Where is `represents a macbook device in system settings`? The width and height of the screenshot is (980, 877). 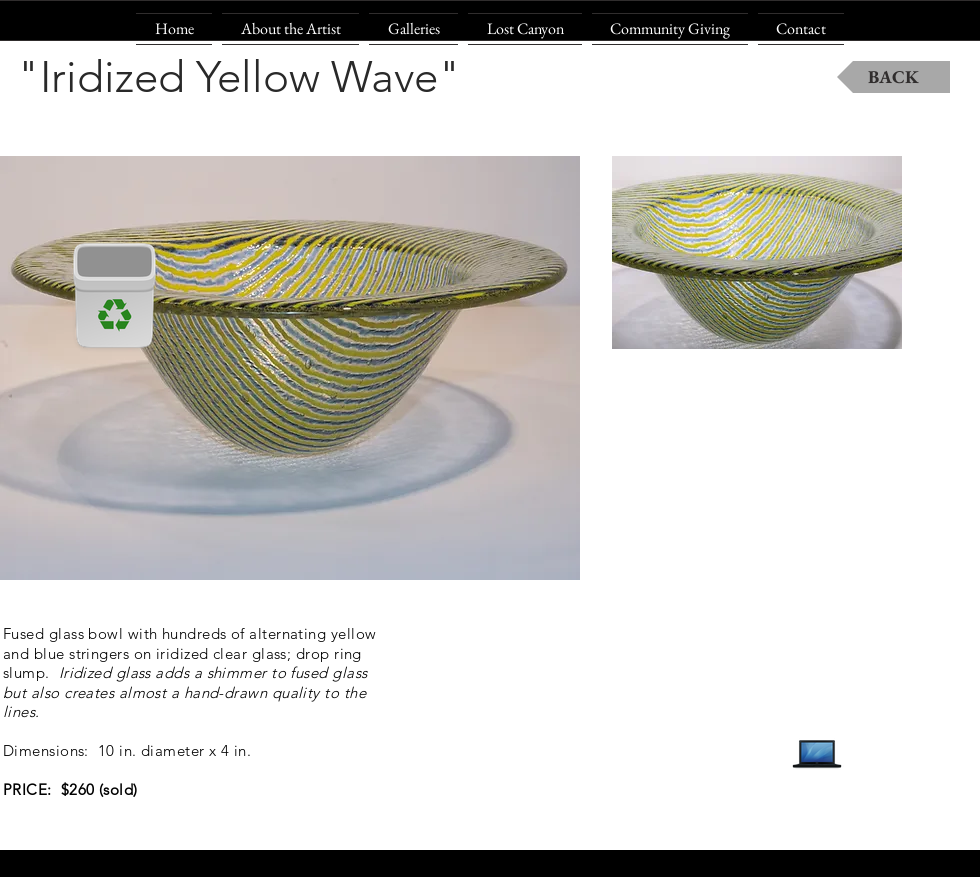 represents a macbook device in system settings is located at coordinates (817, 752).